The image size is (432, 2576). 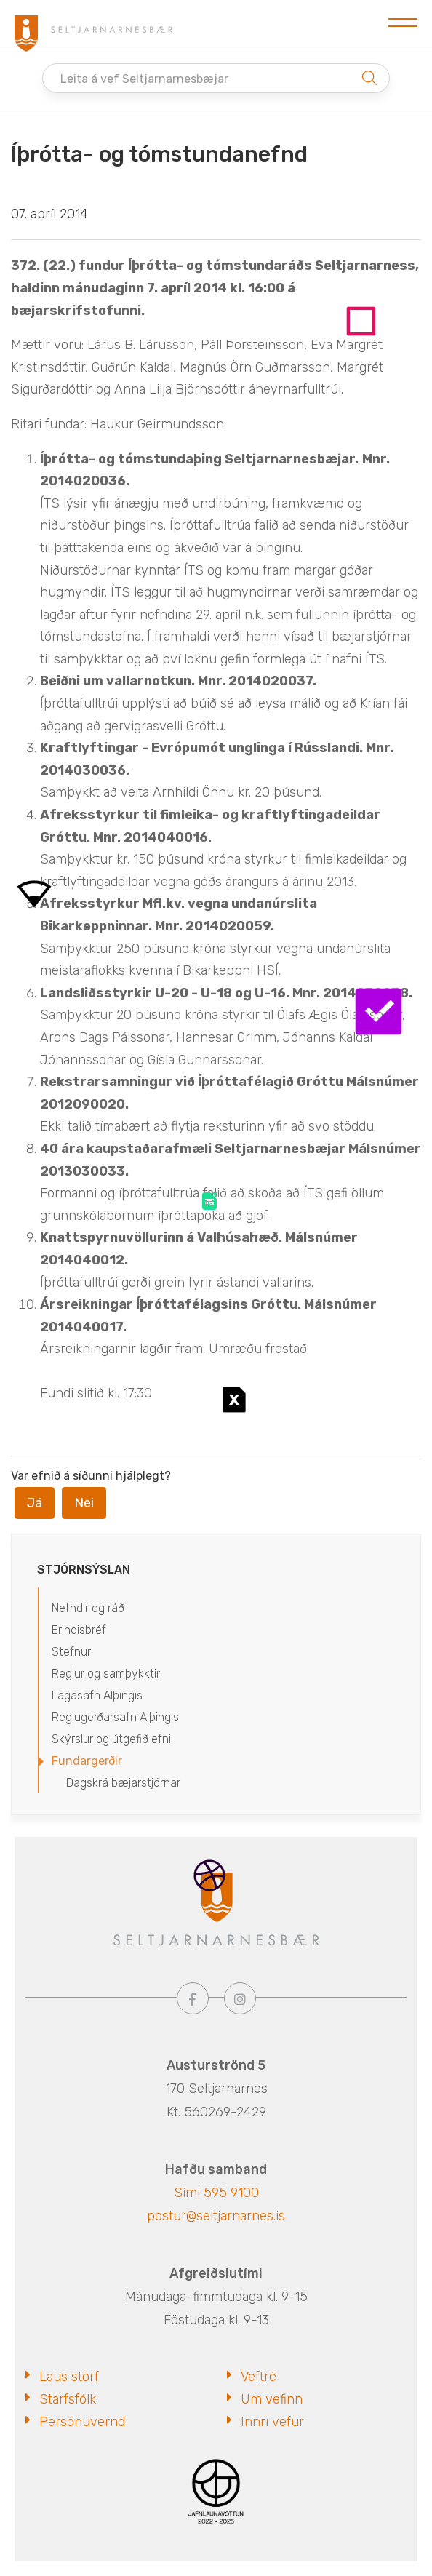 I want to click on visit Dribbble profile or portfolio, so click(x=209, y=1875).